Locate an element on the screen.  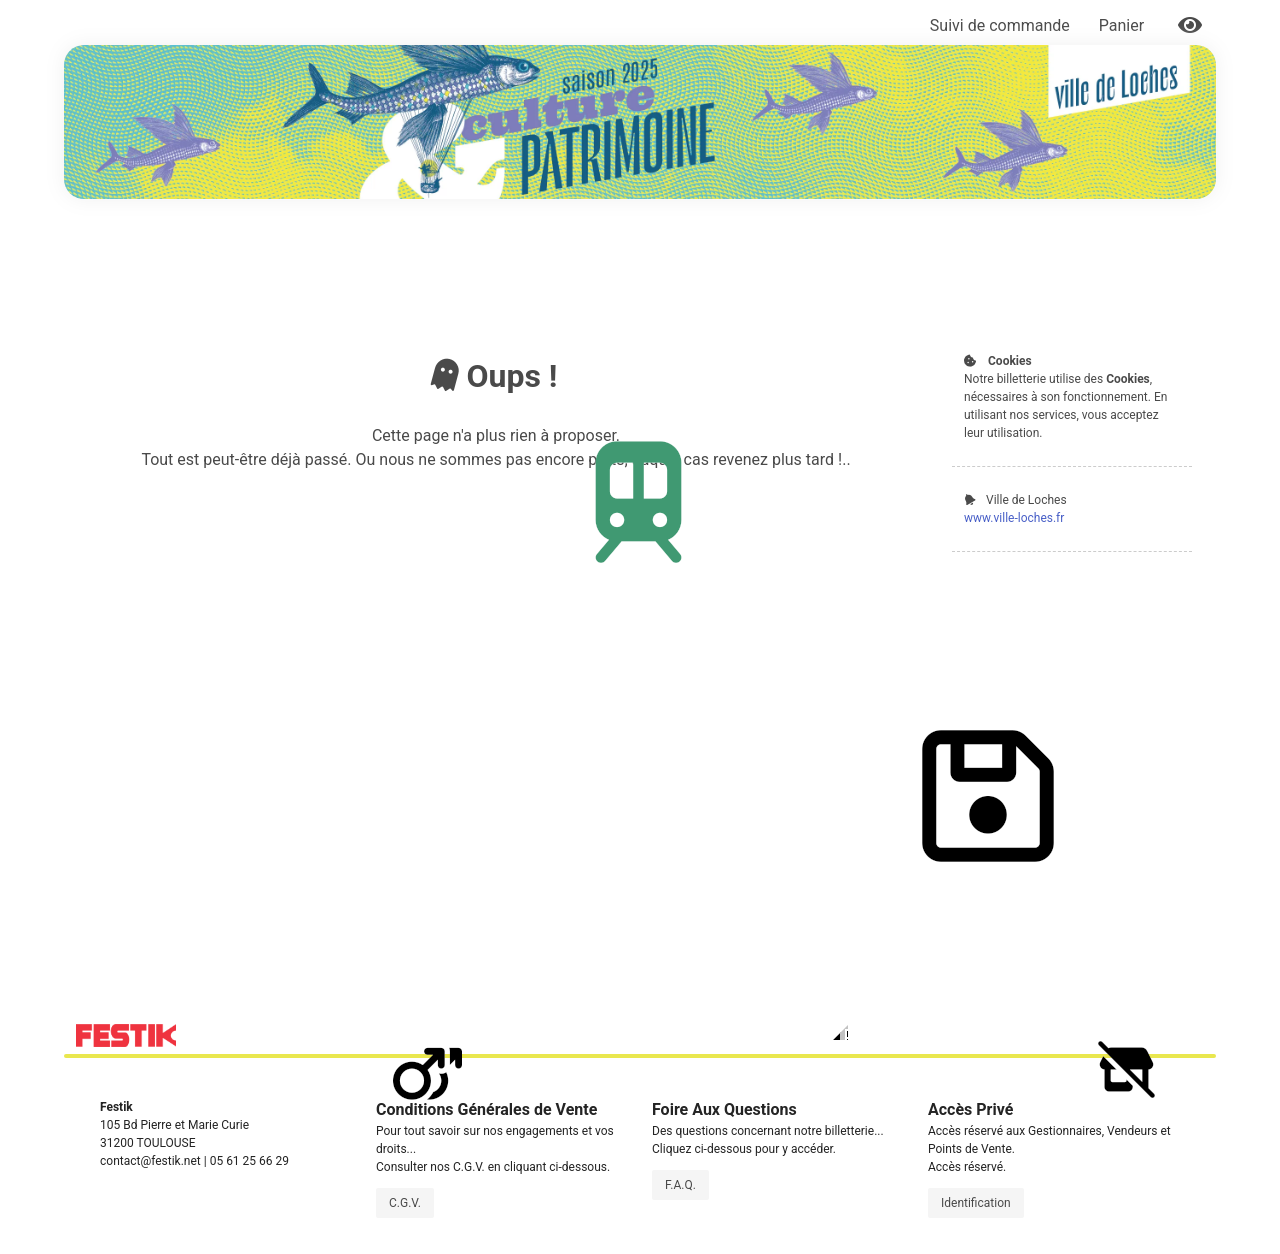
save current file or document is located at coordinates (988, 796).